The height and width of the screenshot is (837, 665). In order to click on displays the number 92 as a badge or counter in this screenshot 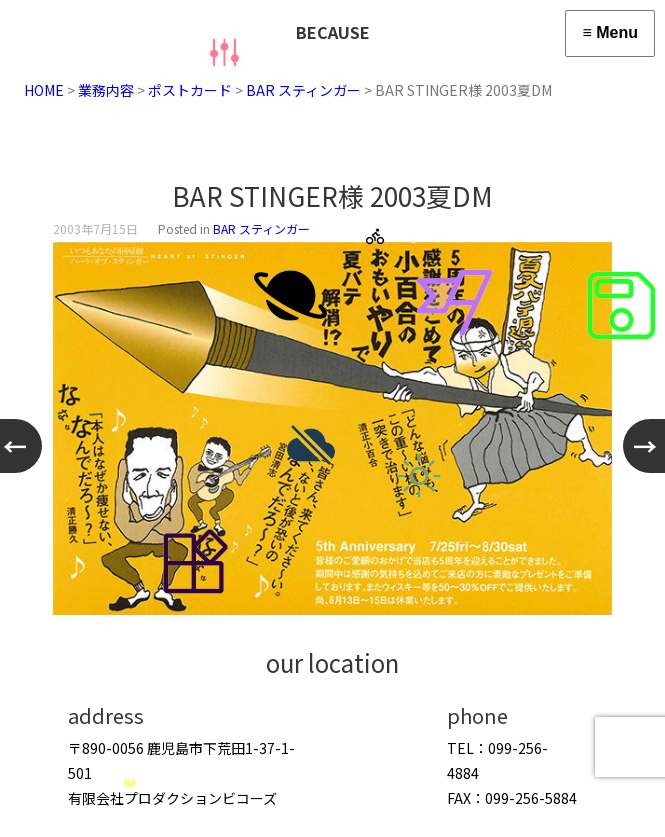, I will do `click(130, 783)`.